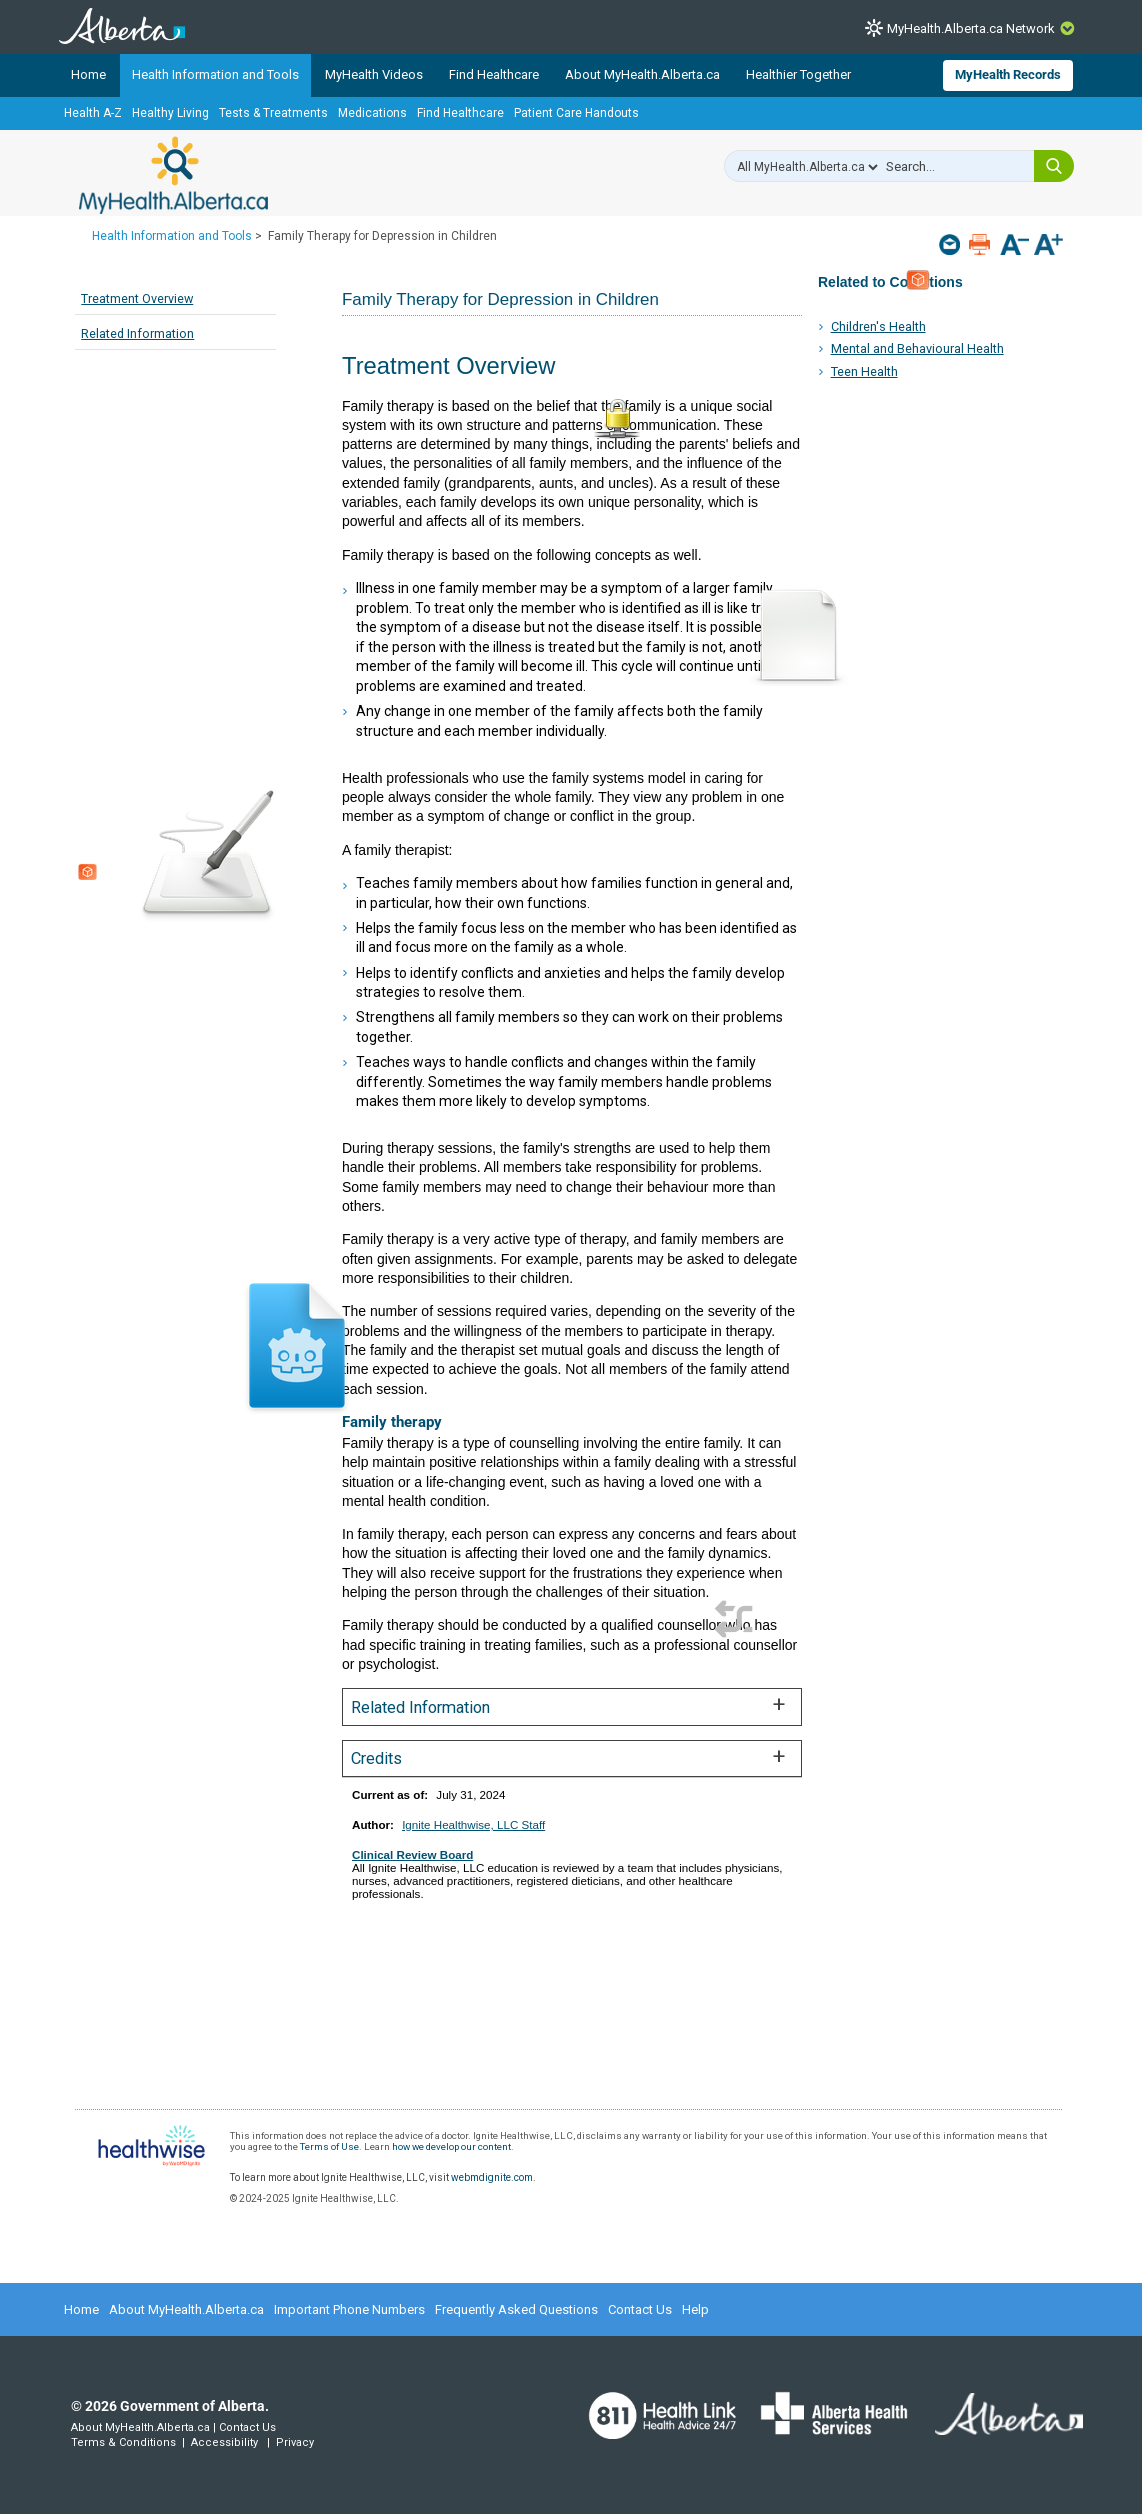 This screenshot has width=1142, height=2514. What do you see at coordinates (87, 871) in the screenshot?
I see `open a 3D model file in STL format` at bounding box center [87, 871].